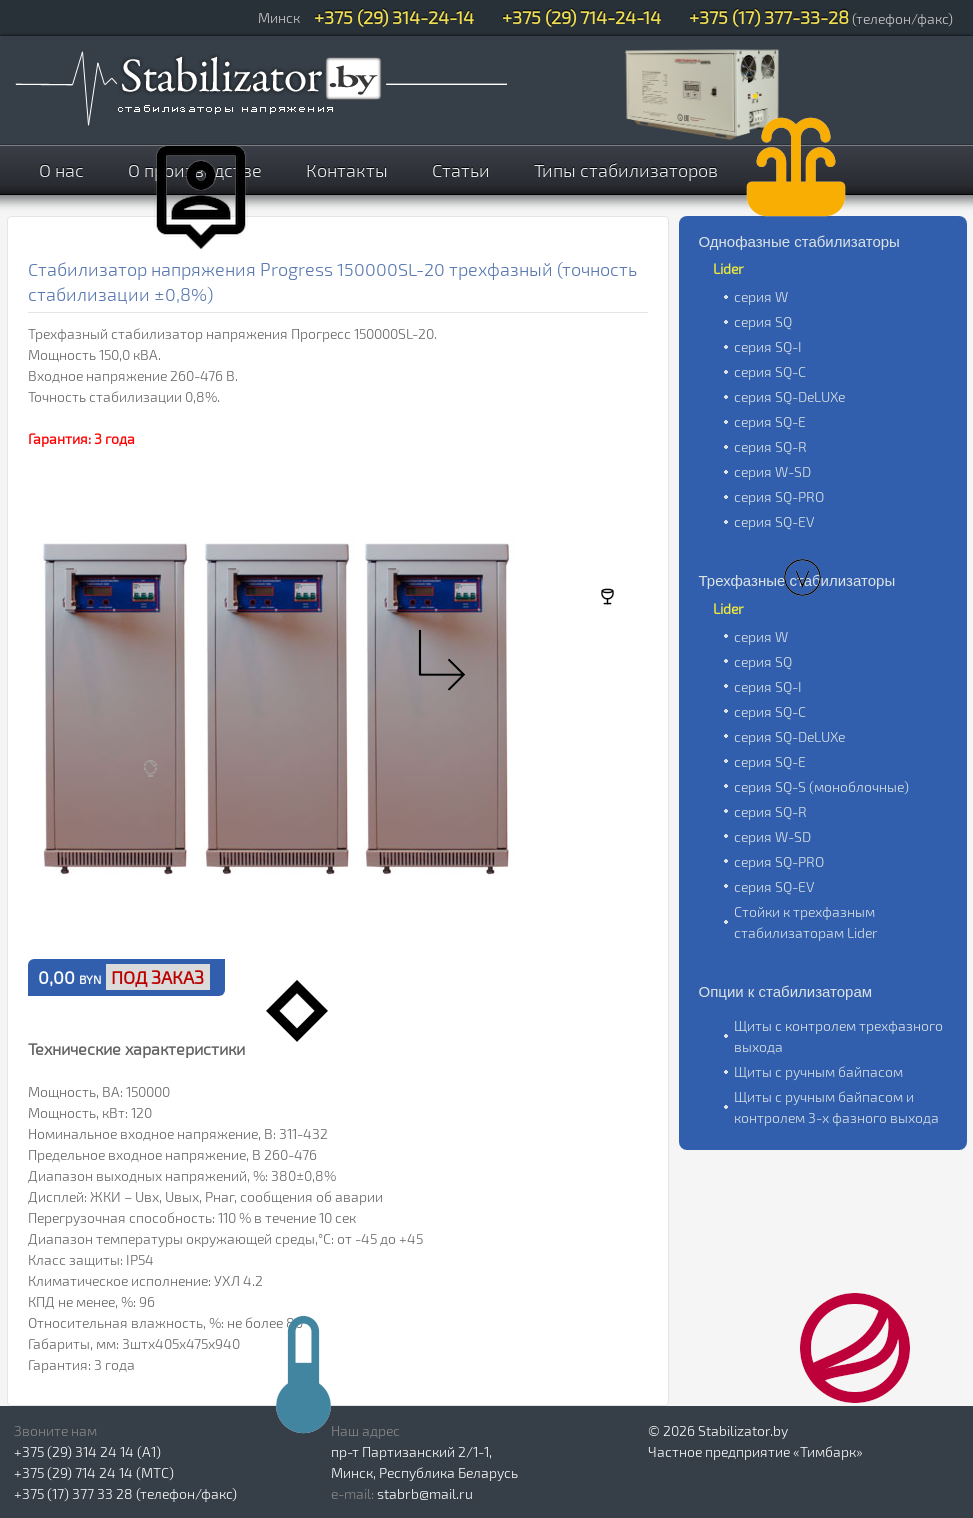 Image resolution: width=973 pixels, height=1518 pixels. What do you see at coordinates (297, 1011) in the screenshot?
I see `unverified log breakpoint in debug mode` at bounding box center [297, 1011].